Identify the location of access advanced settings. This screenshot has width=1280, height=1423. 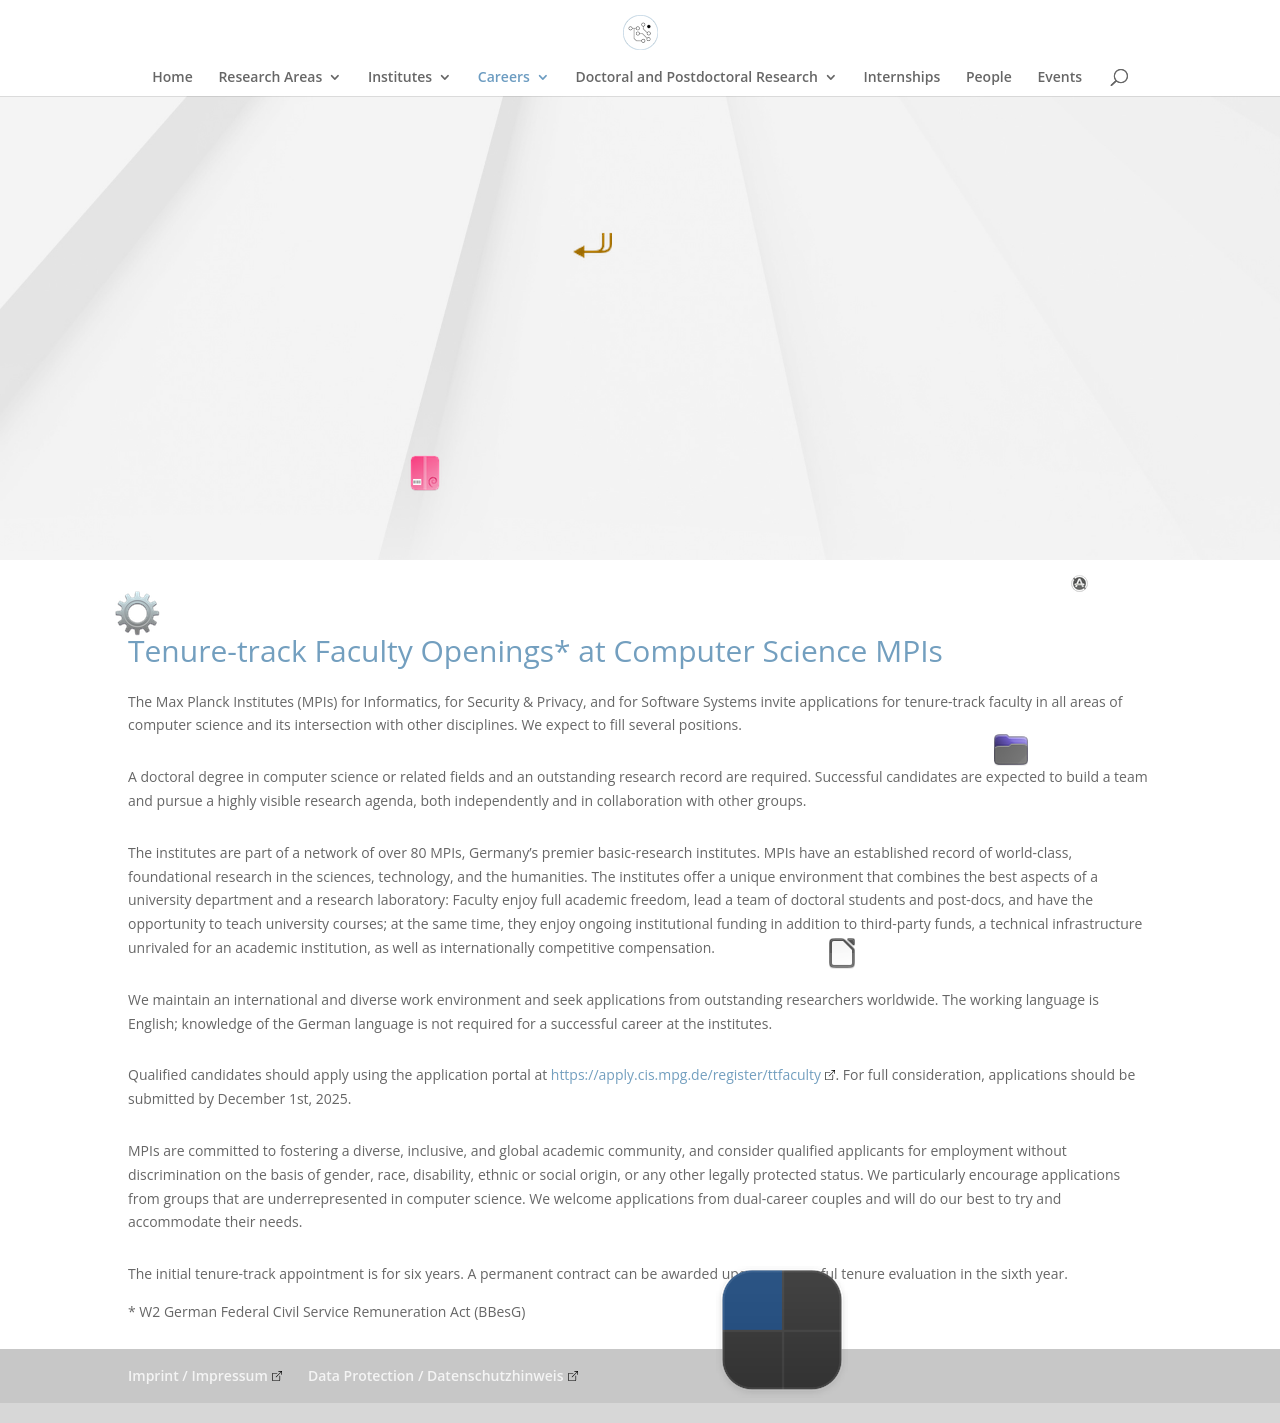
(137, 613).